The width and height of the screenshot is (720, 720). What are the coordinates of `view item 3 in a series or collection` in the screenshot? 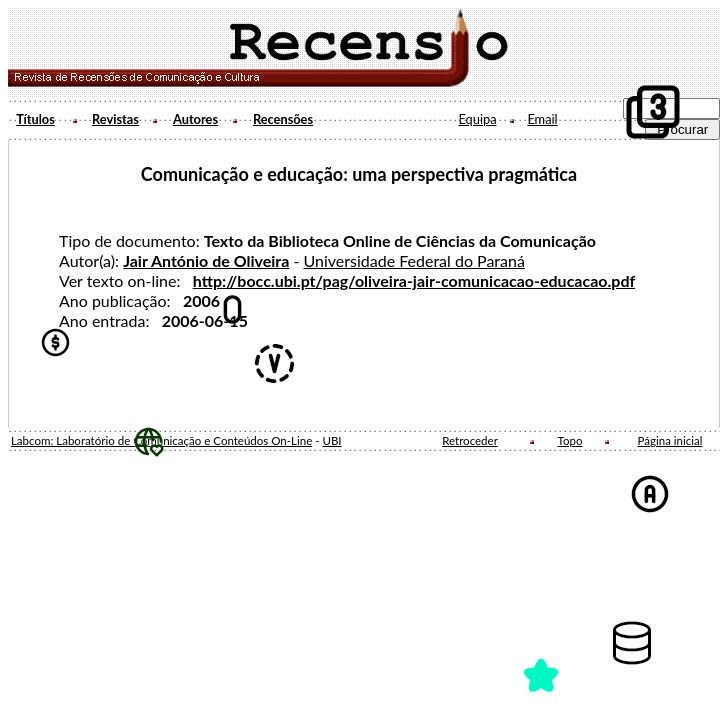 It's located at (653, 112).